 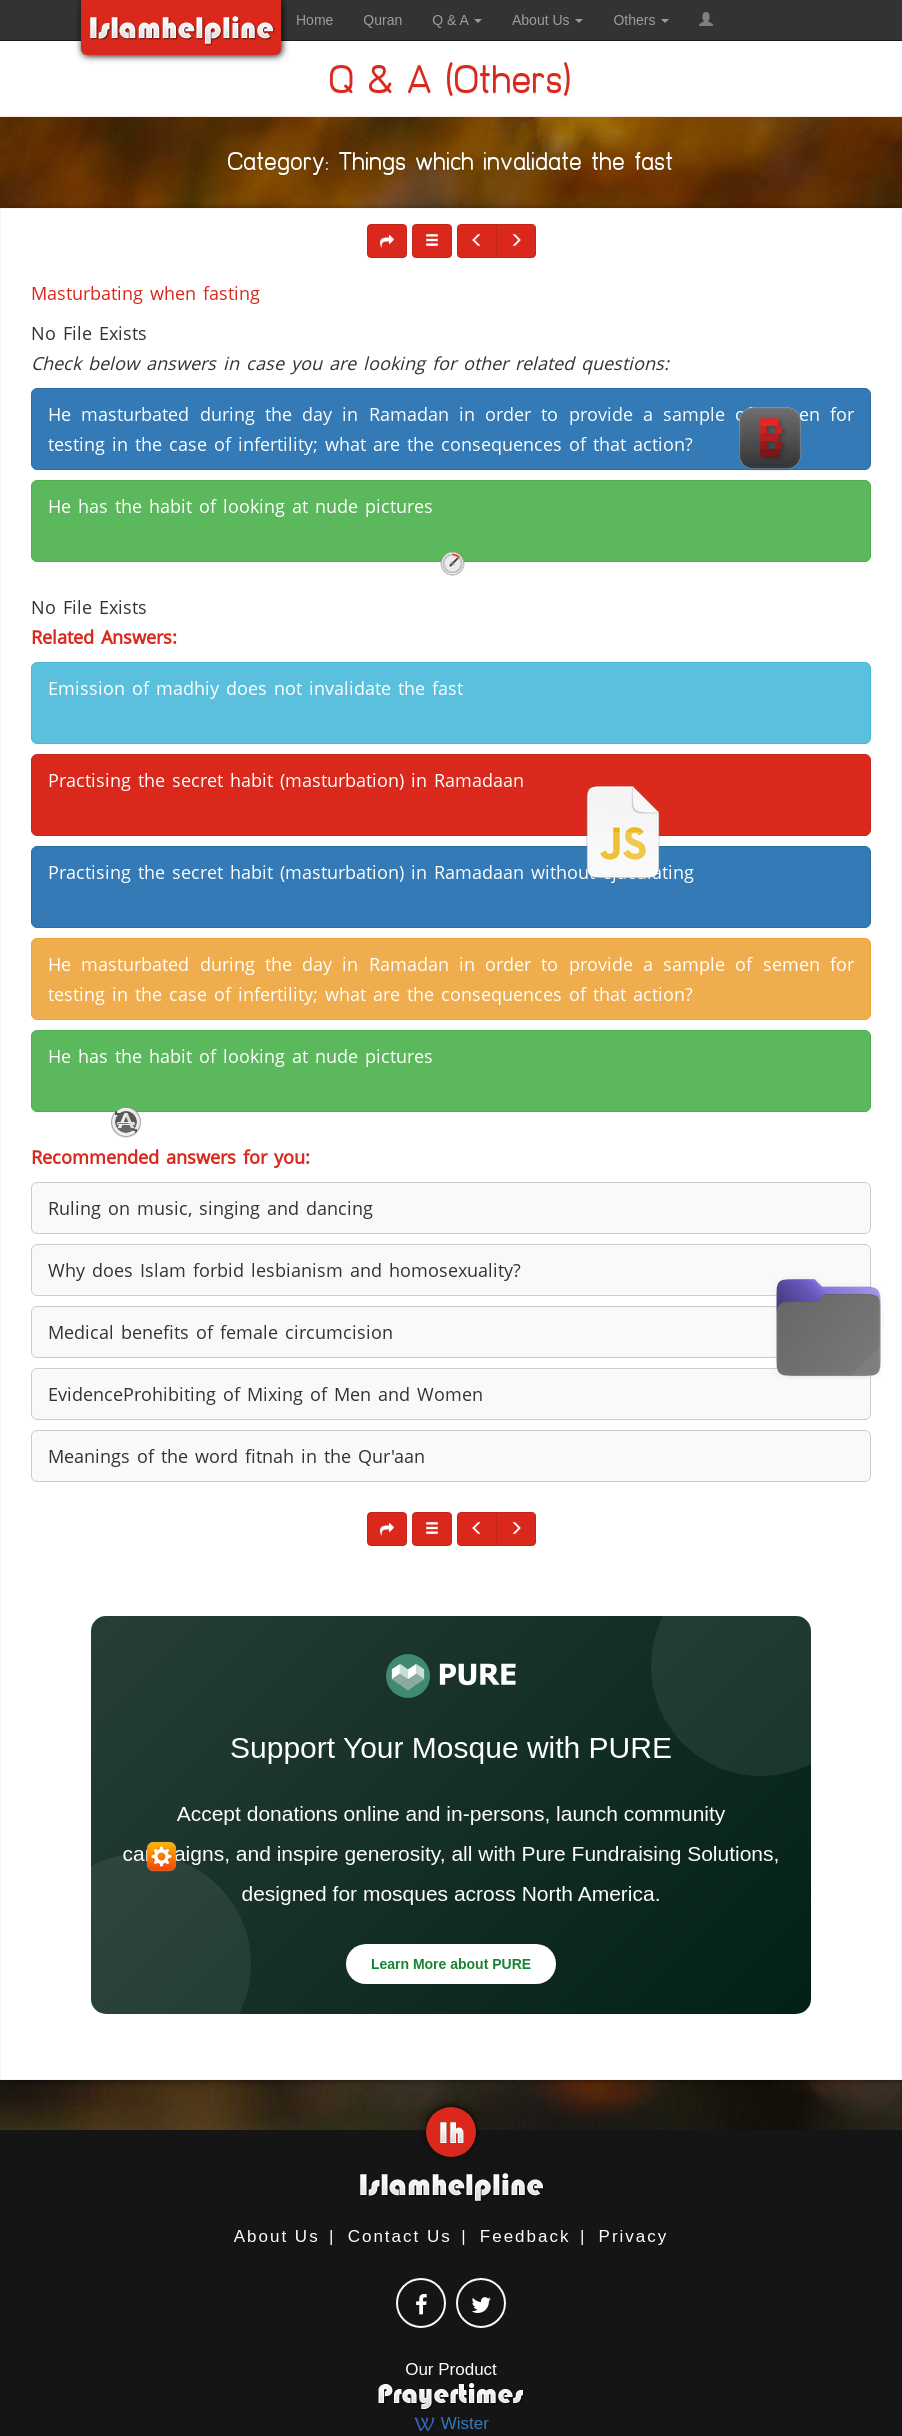 I want to click on launch sysprof system profiler, so click(x=452, y=563).